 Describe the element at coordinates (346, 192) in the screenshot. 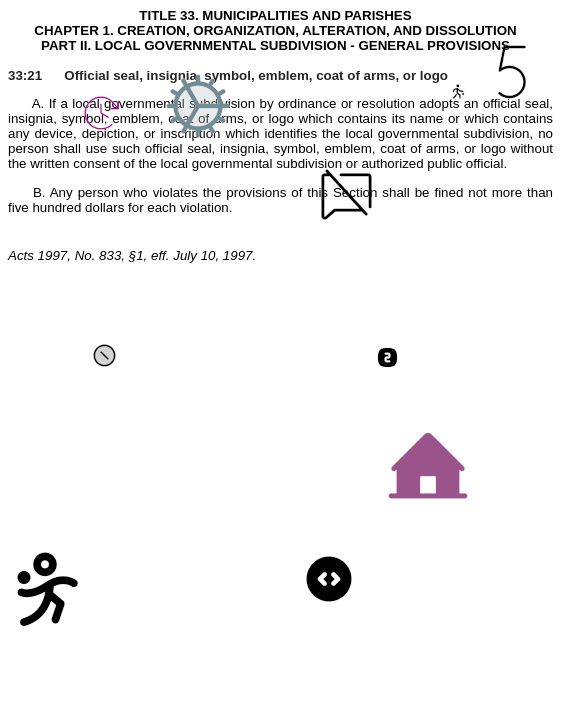

I see `mute or disable chat notifications` at that location.